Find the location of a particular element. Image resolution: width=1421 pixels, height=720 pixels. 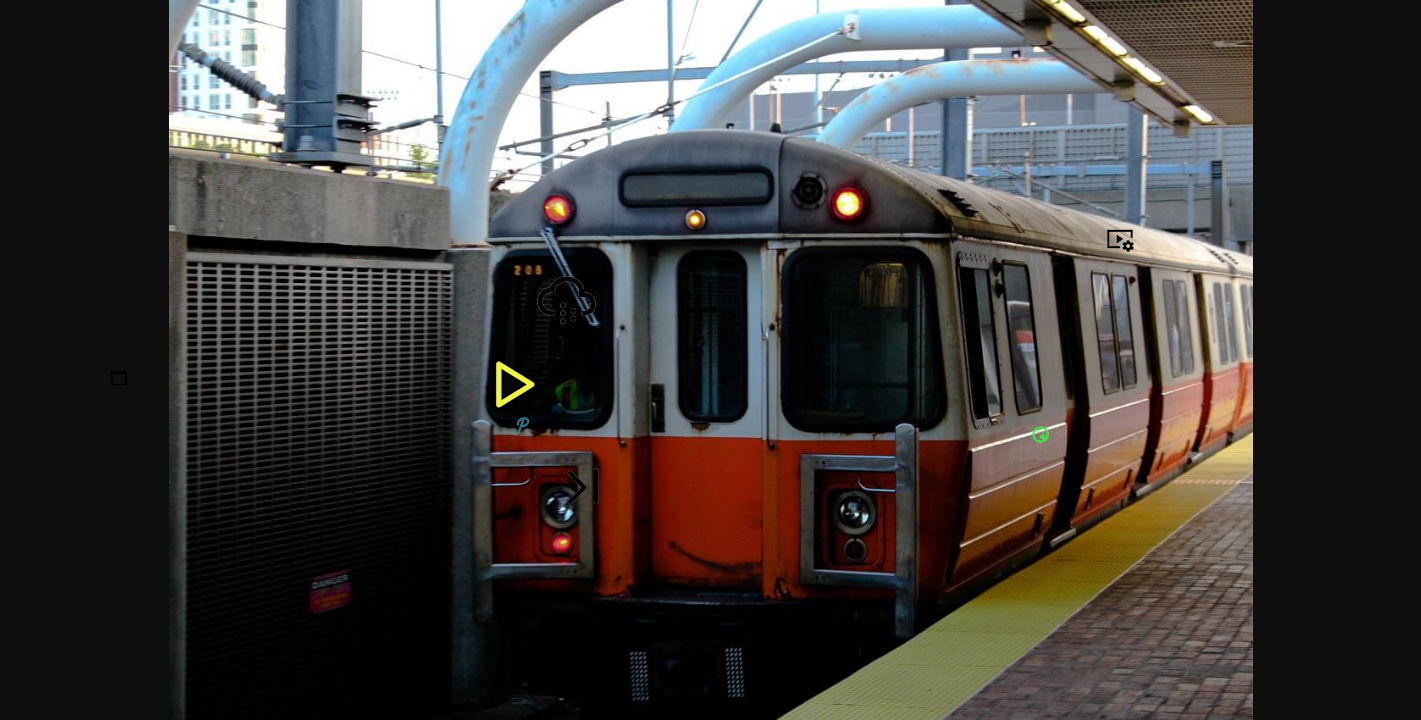

adjust video playback settings is located at coordinates (1120, 239).